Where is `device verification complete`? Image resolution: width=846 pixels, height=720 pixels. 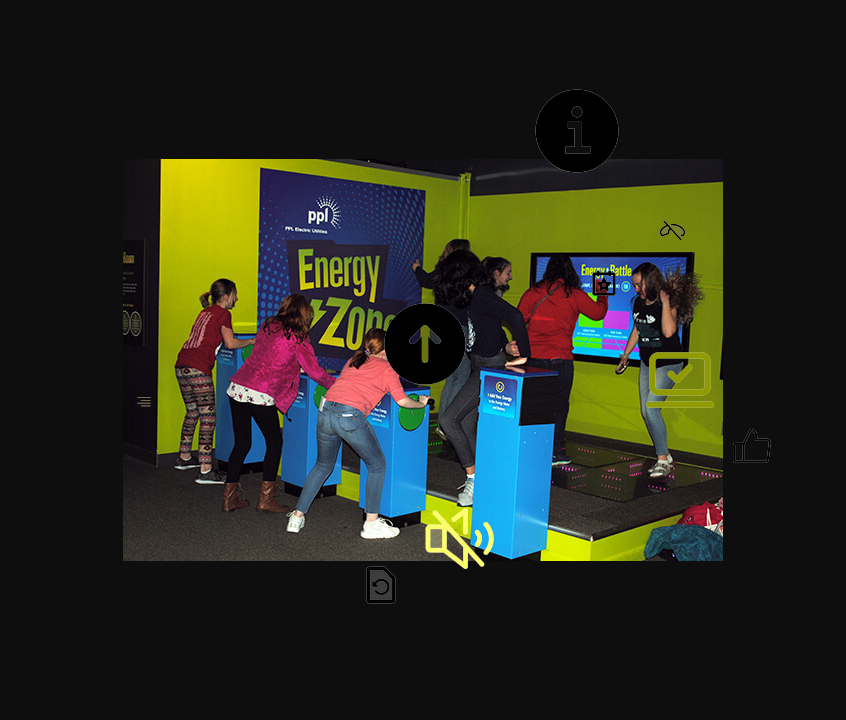 device verification complete is located at coordinates (680, 380).